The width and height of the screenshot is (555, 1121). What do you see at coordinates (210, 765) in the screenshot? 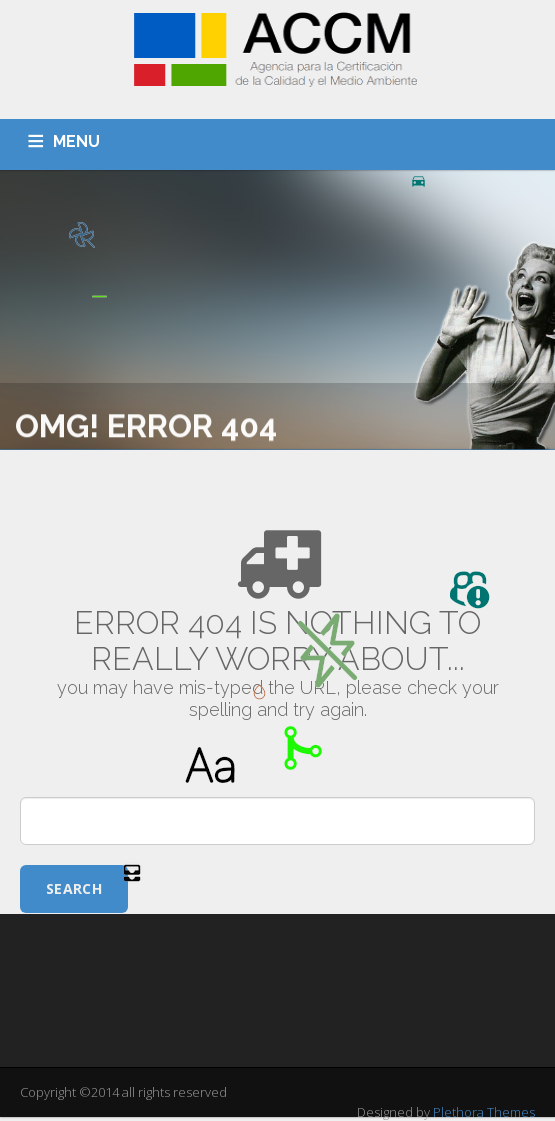
I see `change text formatting or font settings` at bounding box center [210, 765].